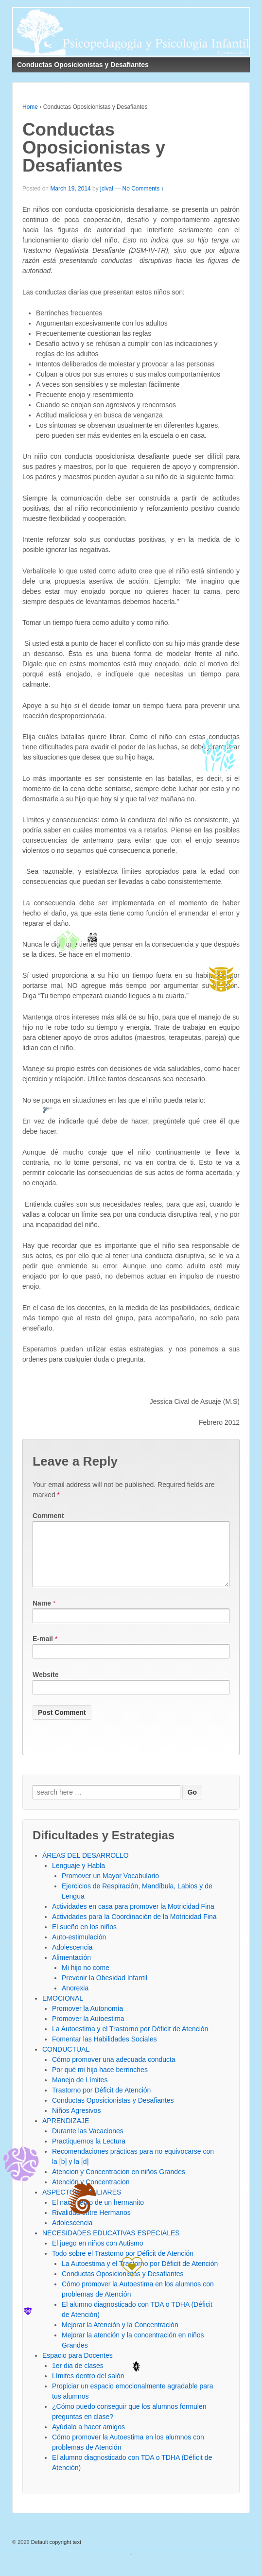 The height and width of the screenshot is (2576, 262). Describe the element at coordinates (47, 1110) in the screenshot. I see `access weapons or firearms inventory` at that location.